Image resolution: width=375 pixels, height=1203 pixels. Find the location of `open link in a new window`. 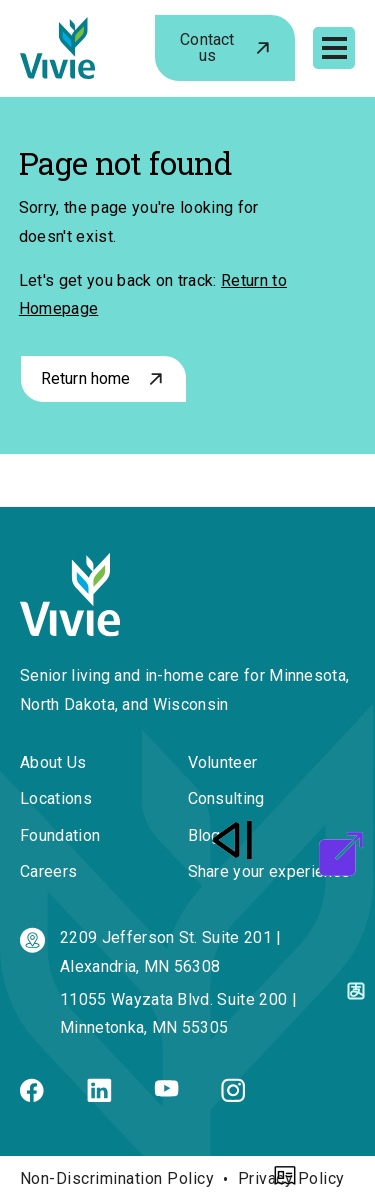

open link in a new window is located at coordinates (341, 854).